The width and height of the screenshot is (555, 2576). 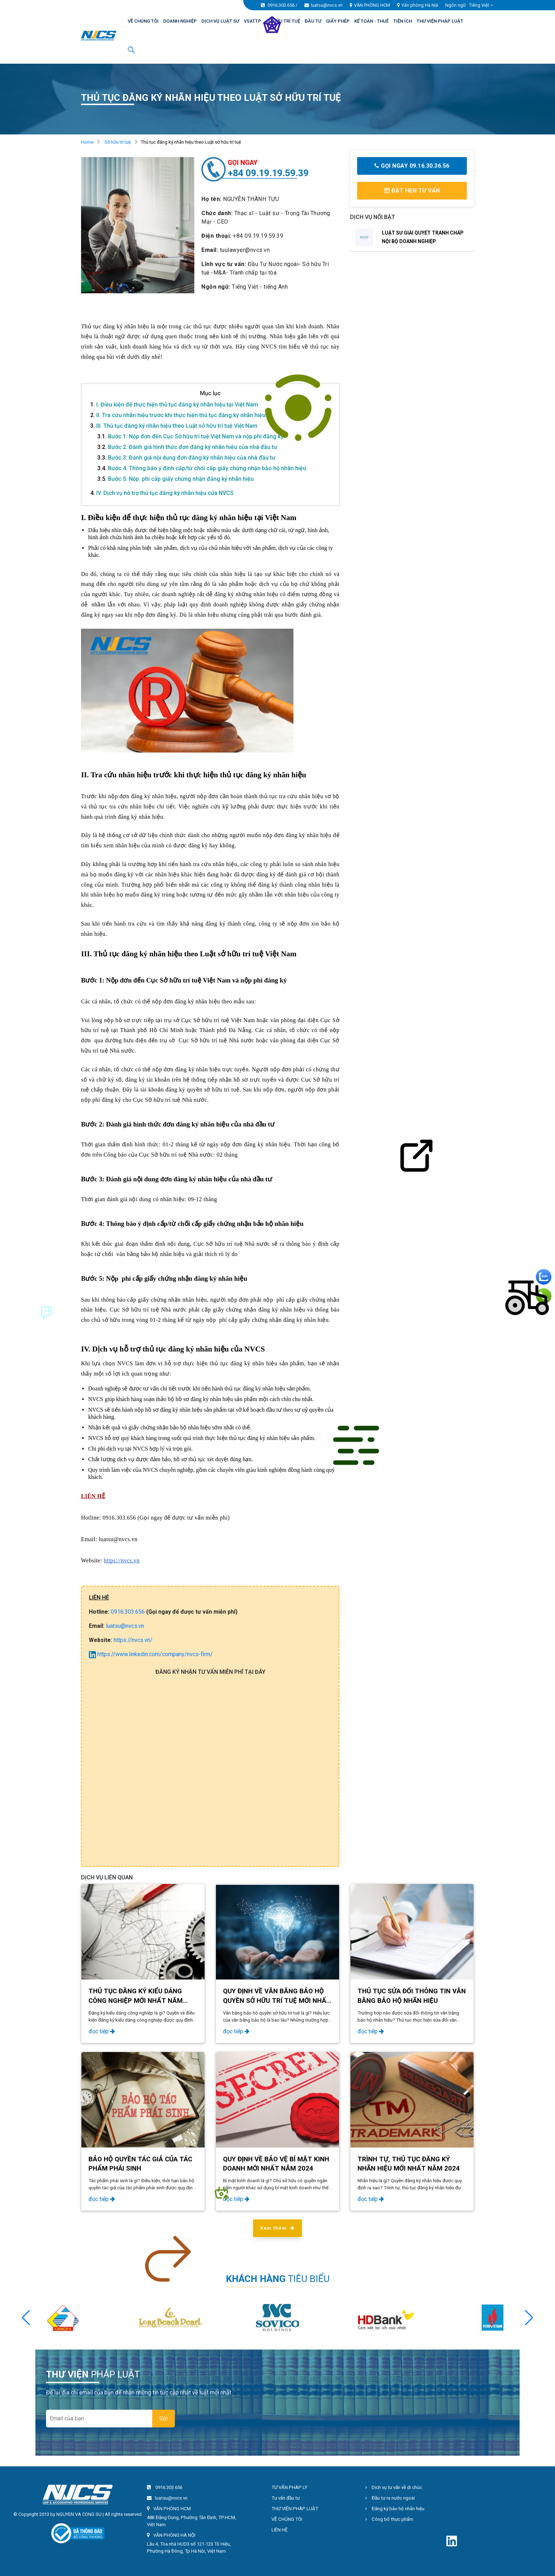 What do you see at coordinates (526, 1297) in the screenshot?
I see `access farming or agricultural features` at bounding box center [526, 1297].